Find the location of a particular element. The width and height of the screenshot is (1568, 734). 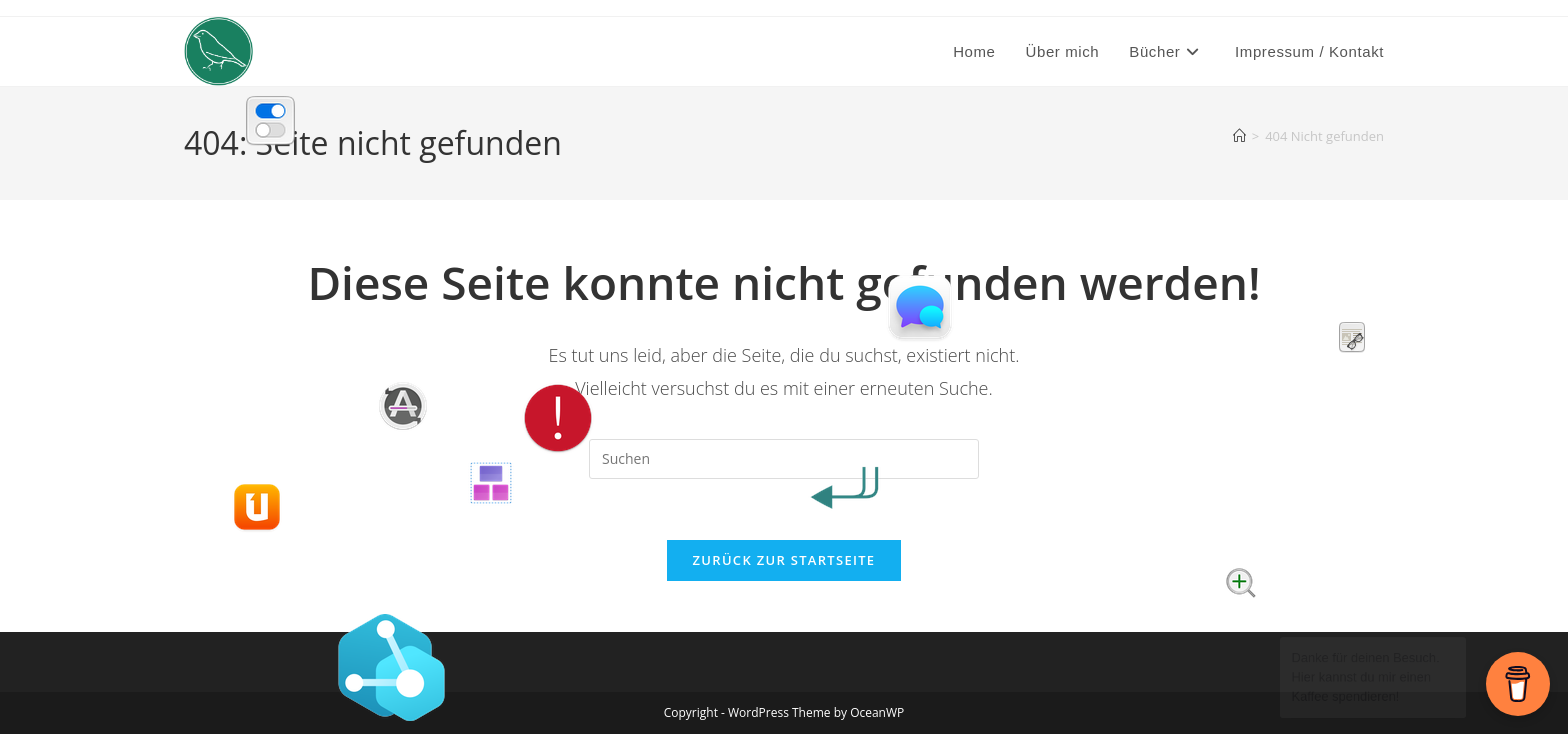

open gnome tweaks to customize desktop settings is located at coordinates (270, 120).